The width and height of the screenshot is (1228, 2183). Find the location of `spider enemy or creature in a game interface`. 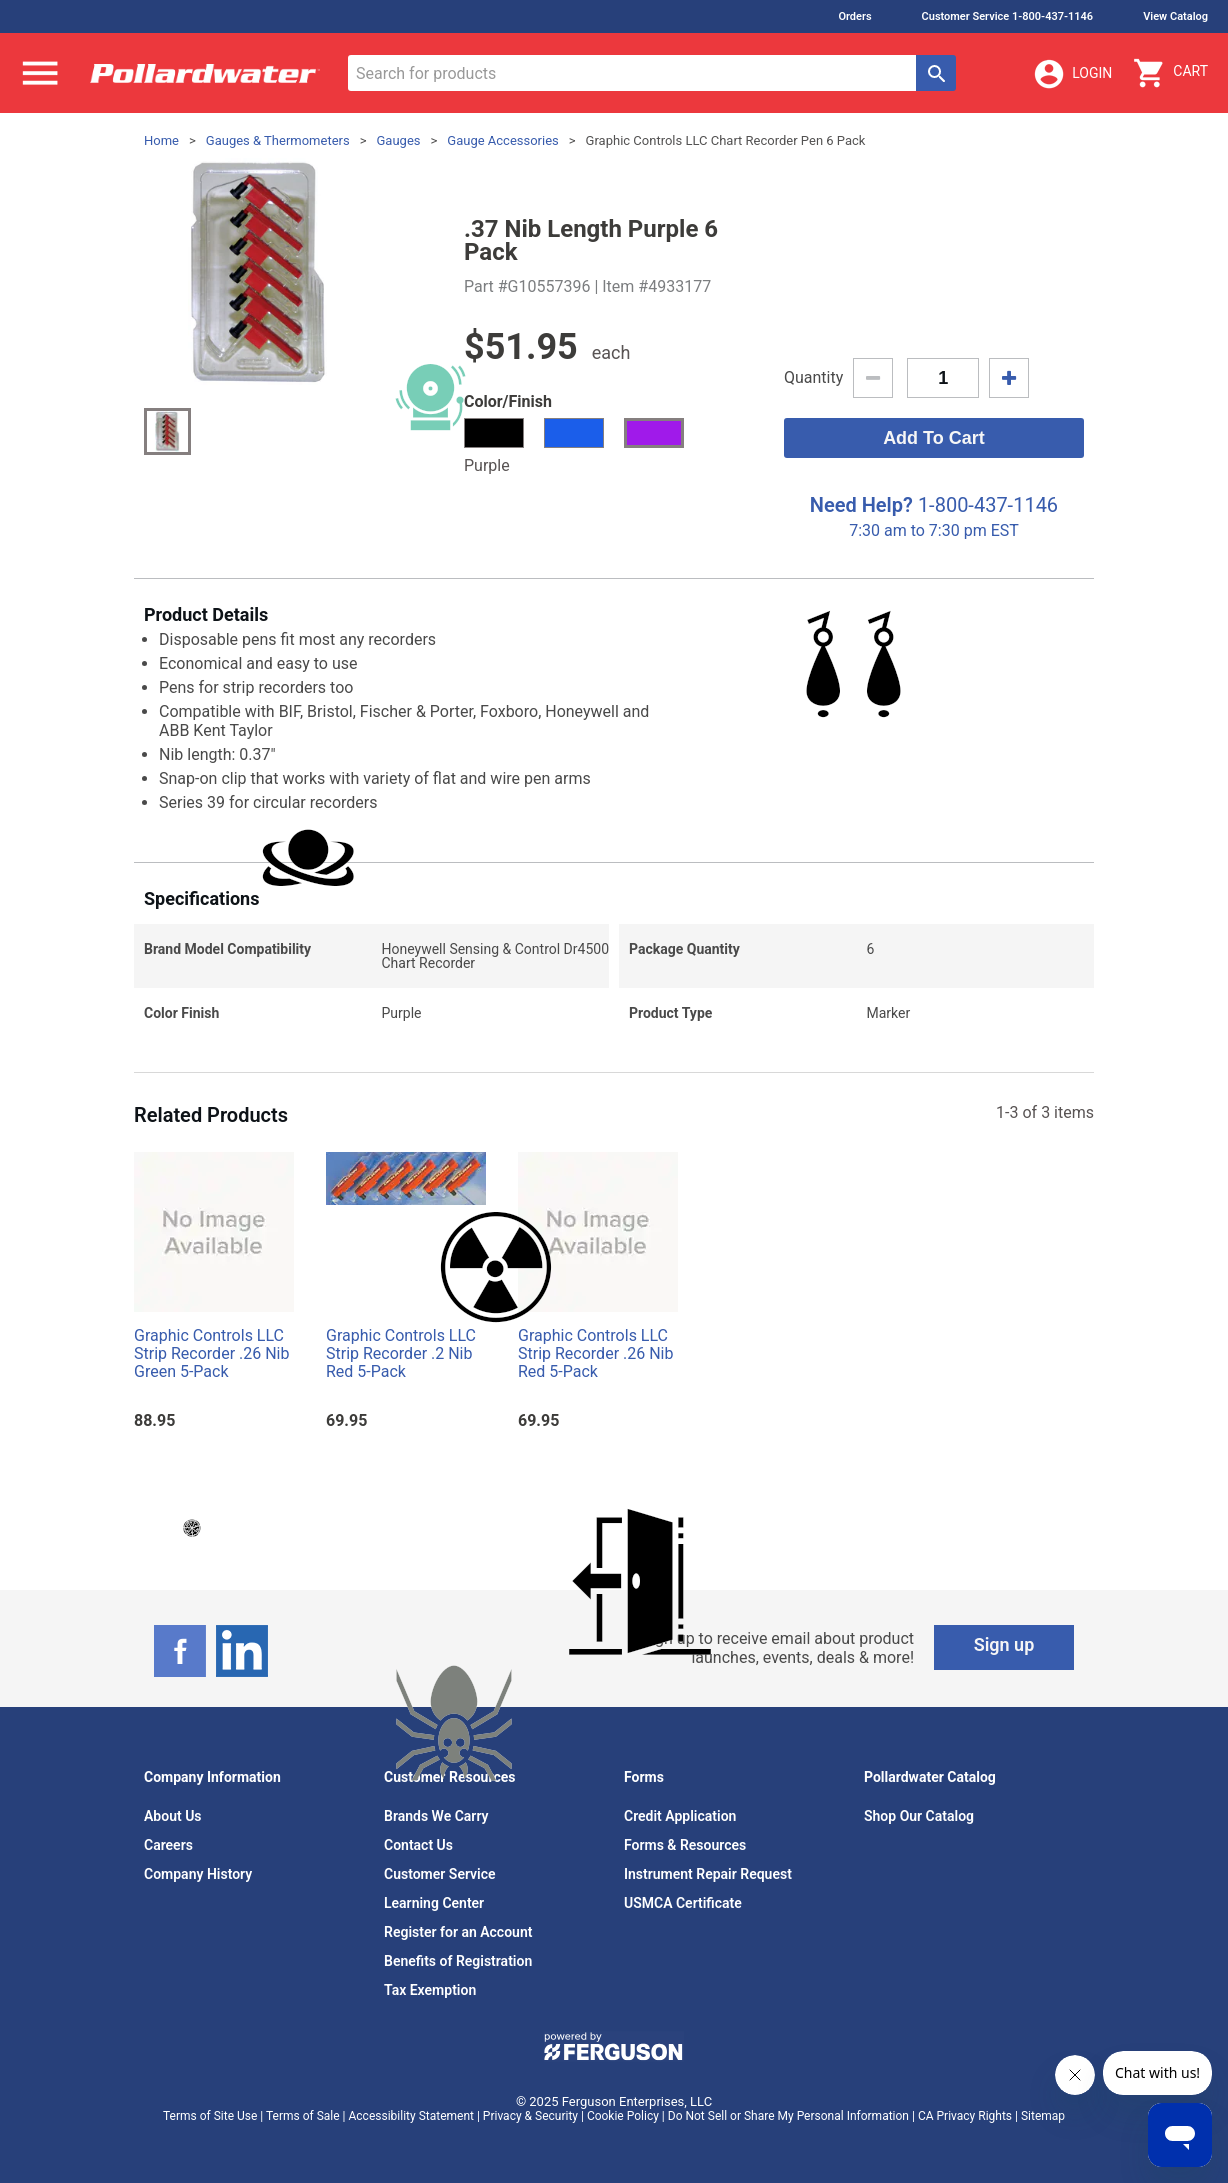

spider enemy or creature in a game interface is located at coordinates (454, 1723).